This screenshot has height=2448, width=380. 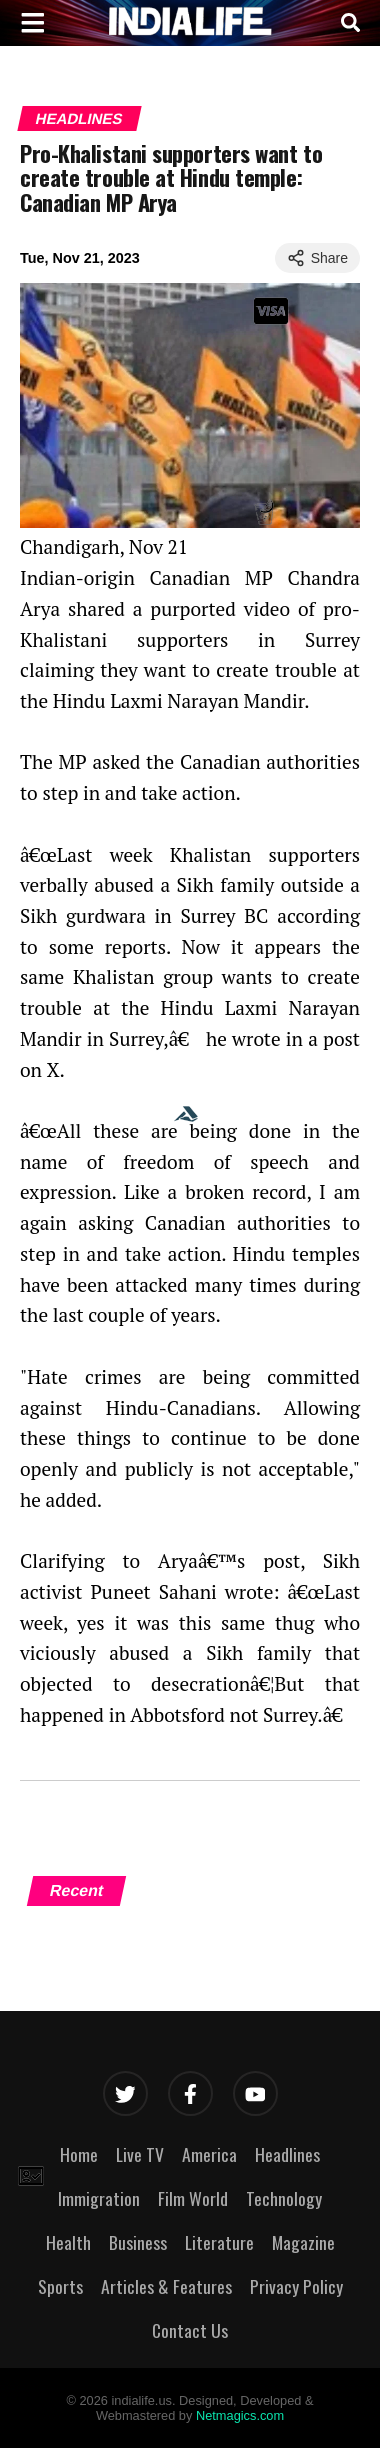 I want to click on verified ID or credential, so click(x=31, y=2176).